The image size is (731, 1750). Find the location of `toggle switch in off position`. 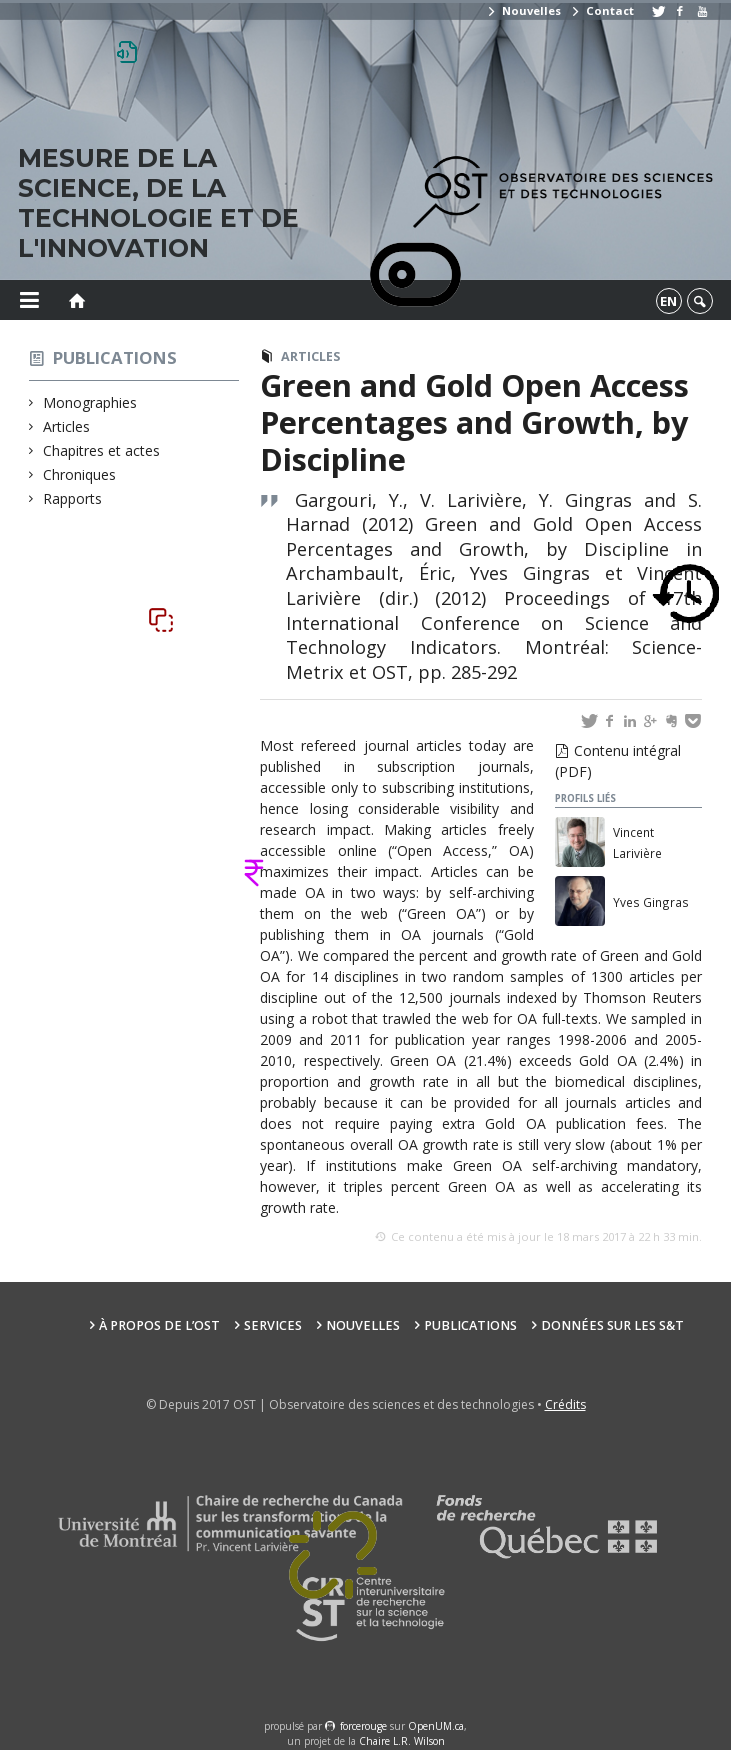

toggle switch in off position is located at coordinates (415, 274).